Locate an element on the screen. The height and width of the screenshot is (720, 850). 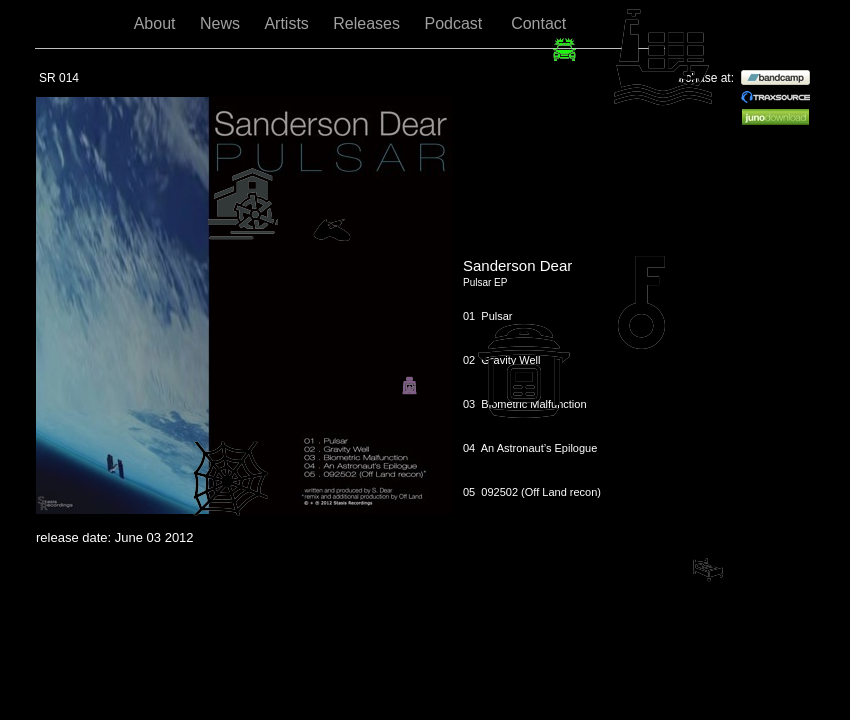
unlock a feature or access restricted content is located at coordinates (641, 302).